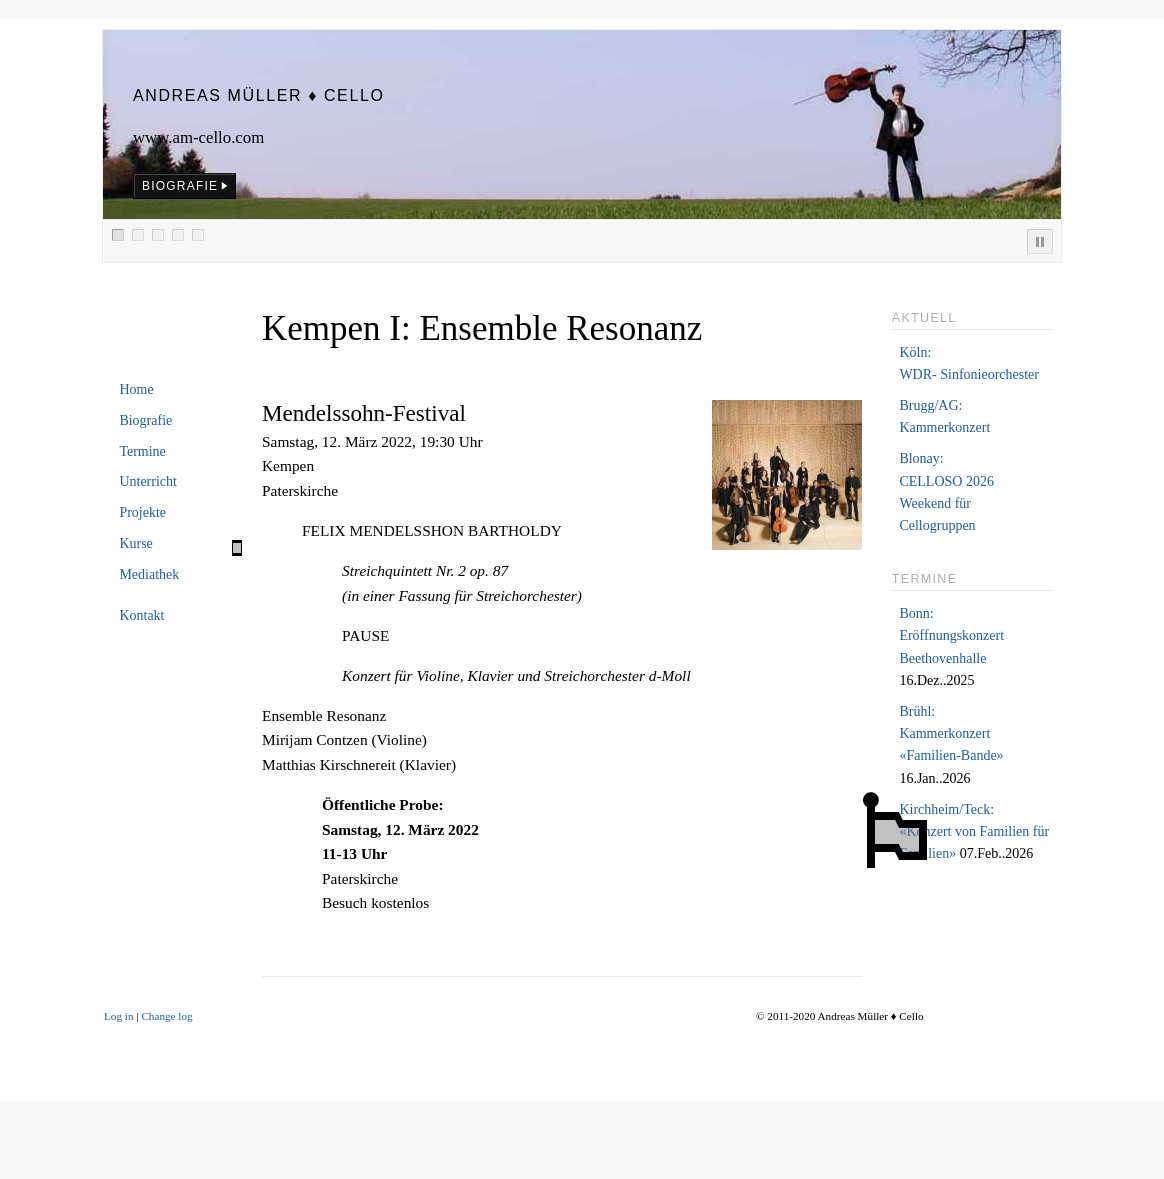 The height and width of the screenshot is (1179, 1164). I want to click on add a flag emoji to your message, so click(895, 832).